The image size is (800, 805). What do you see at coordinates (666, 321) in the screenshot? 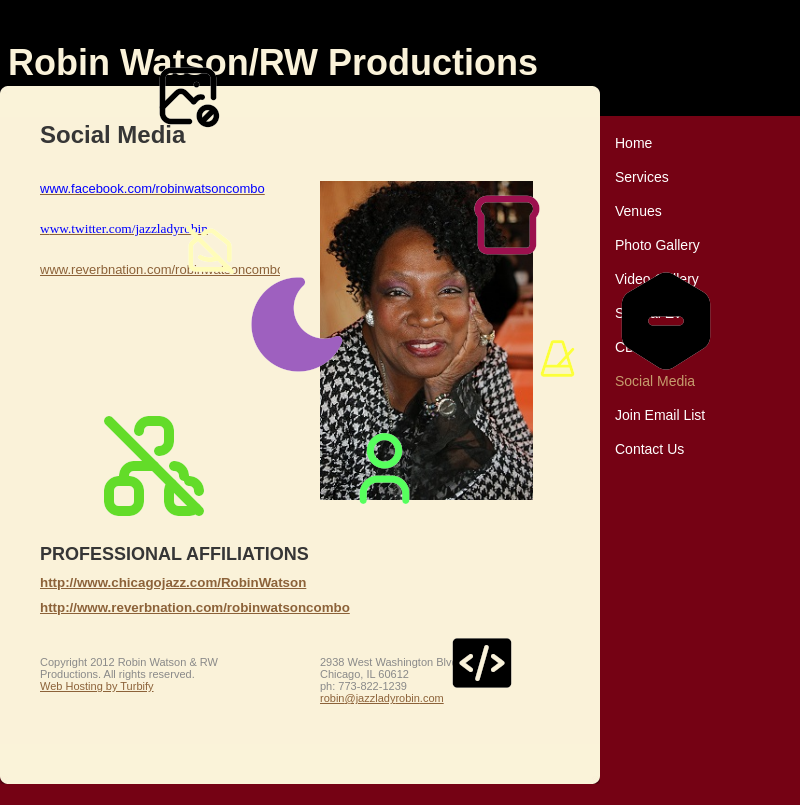
I see `remove item from collection` at bounding box center [666, 321].